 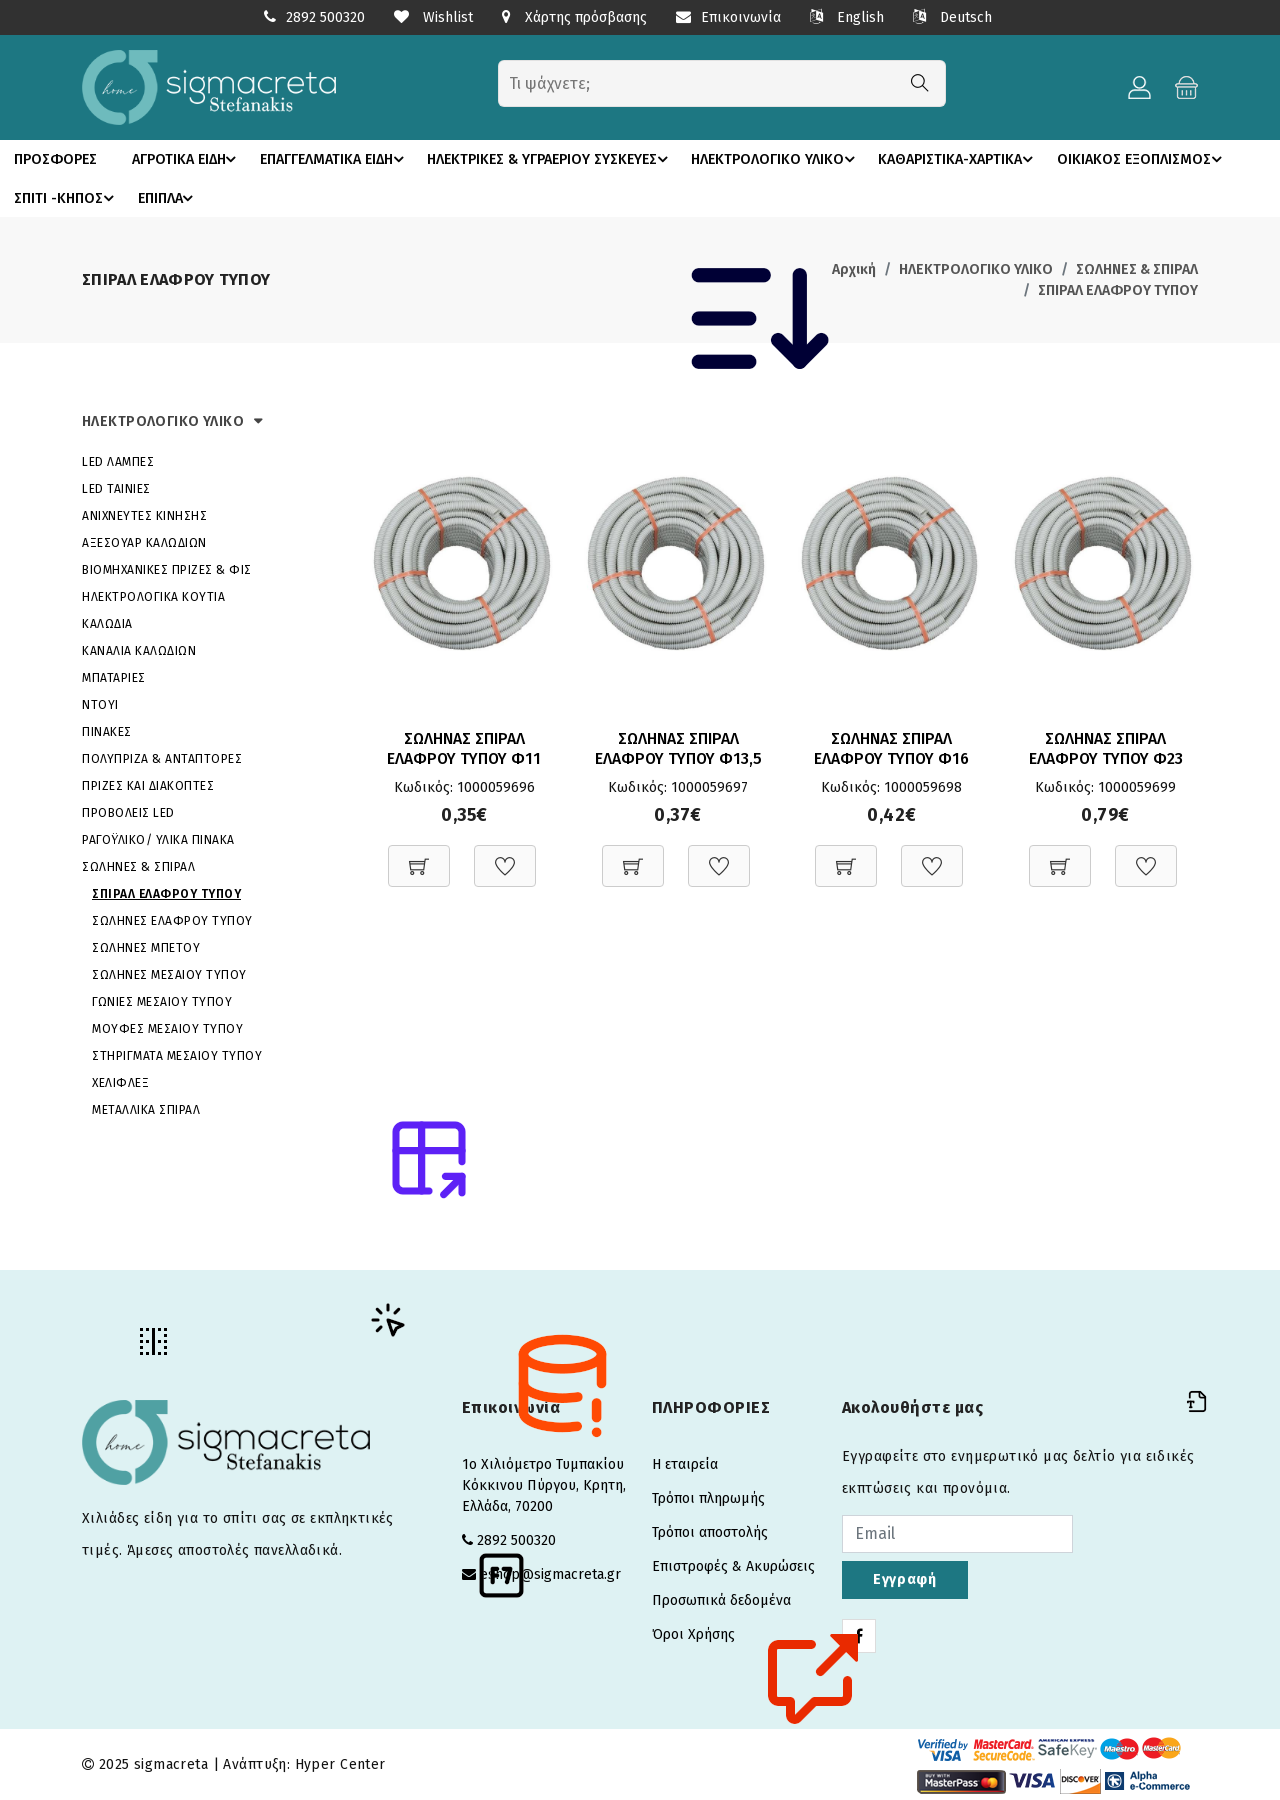 I want to click on press F7 function key, so click(x=501, y=1575).